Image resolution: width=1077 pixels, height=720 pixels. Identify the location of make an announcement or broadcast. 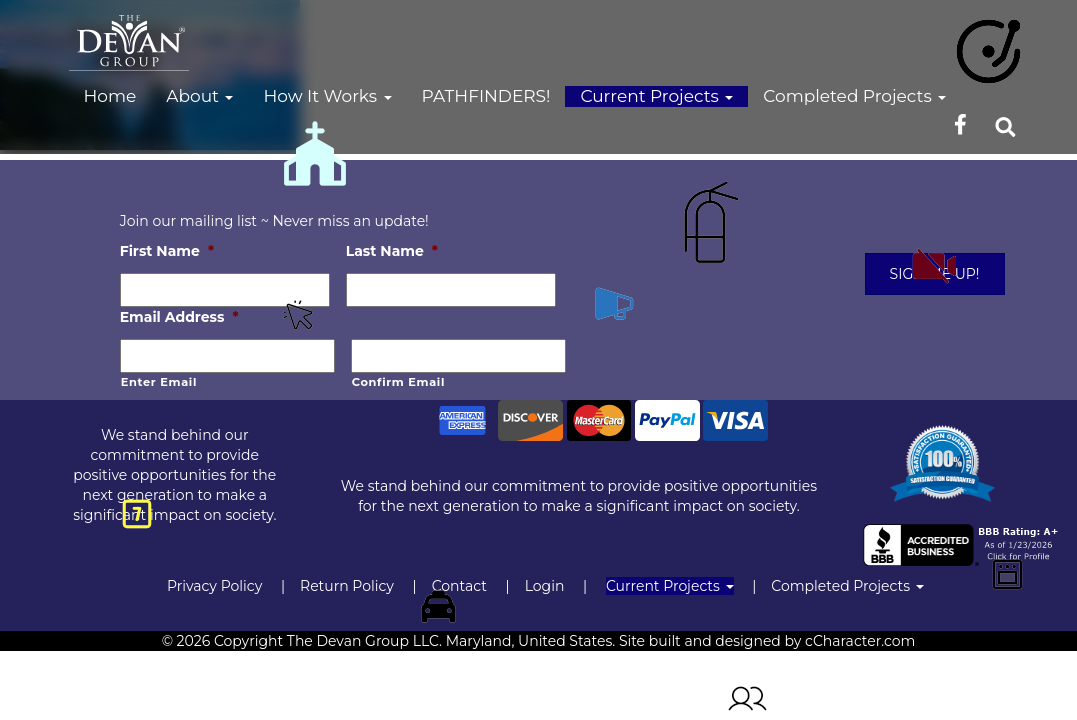
(613, 305).